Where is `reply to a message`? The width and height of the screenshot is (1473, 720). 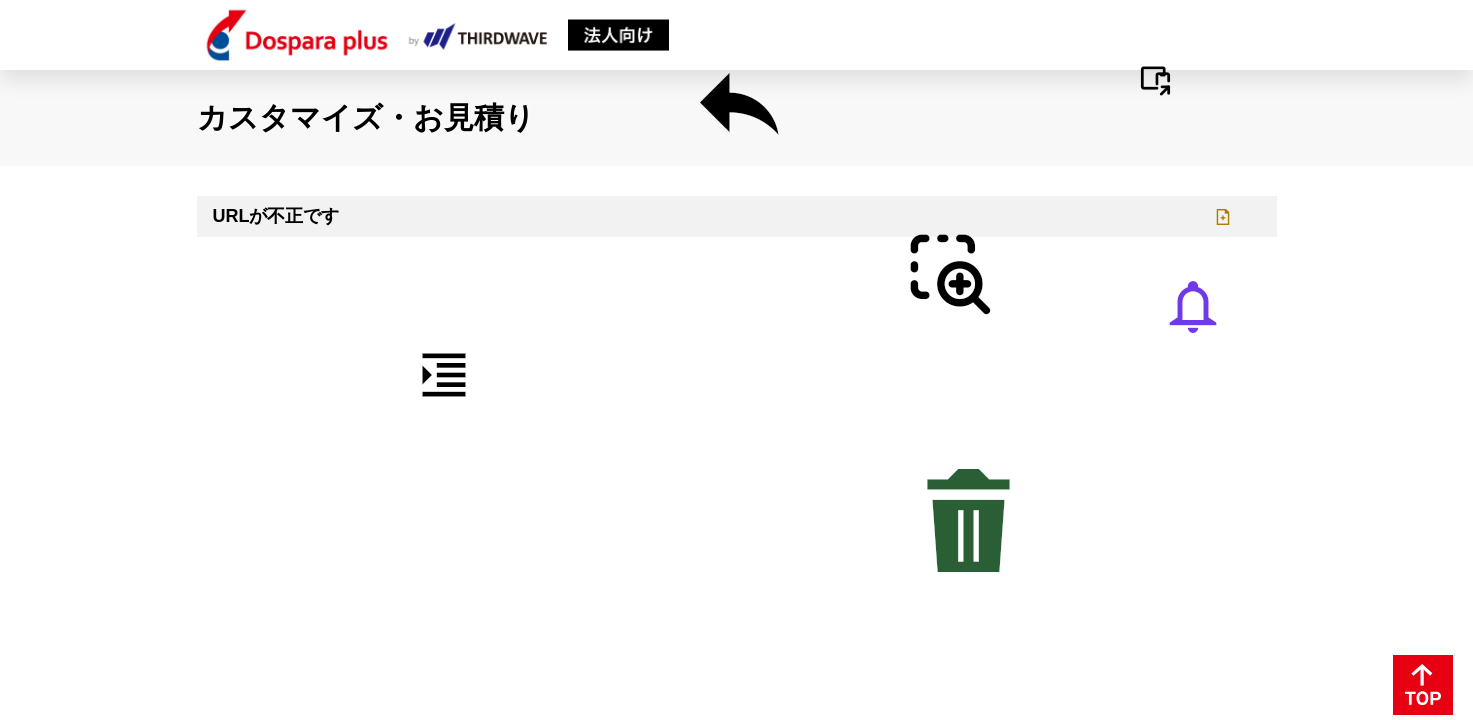
reply to a message is located at coordinates (739, 102).